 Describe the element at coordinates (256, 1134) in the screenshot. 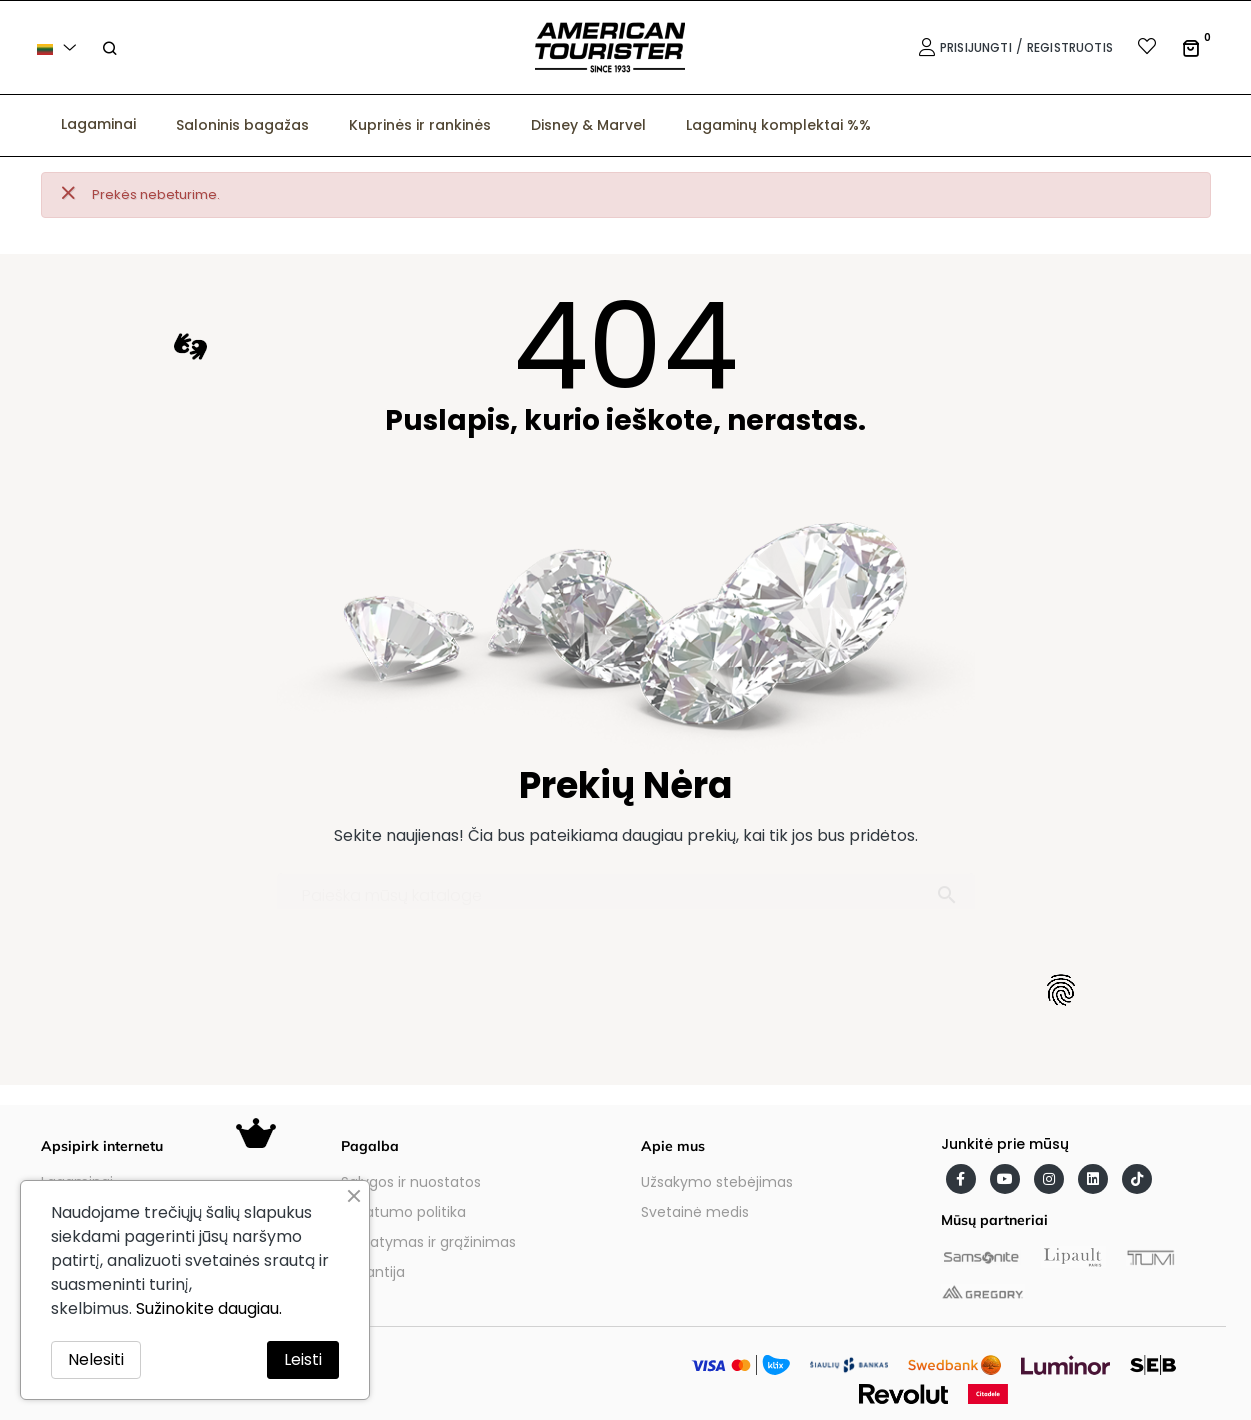

I see `web awesome brand icon` at that location.